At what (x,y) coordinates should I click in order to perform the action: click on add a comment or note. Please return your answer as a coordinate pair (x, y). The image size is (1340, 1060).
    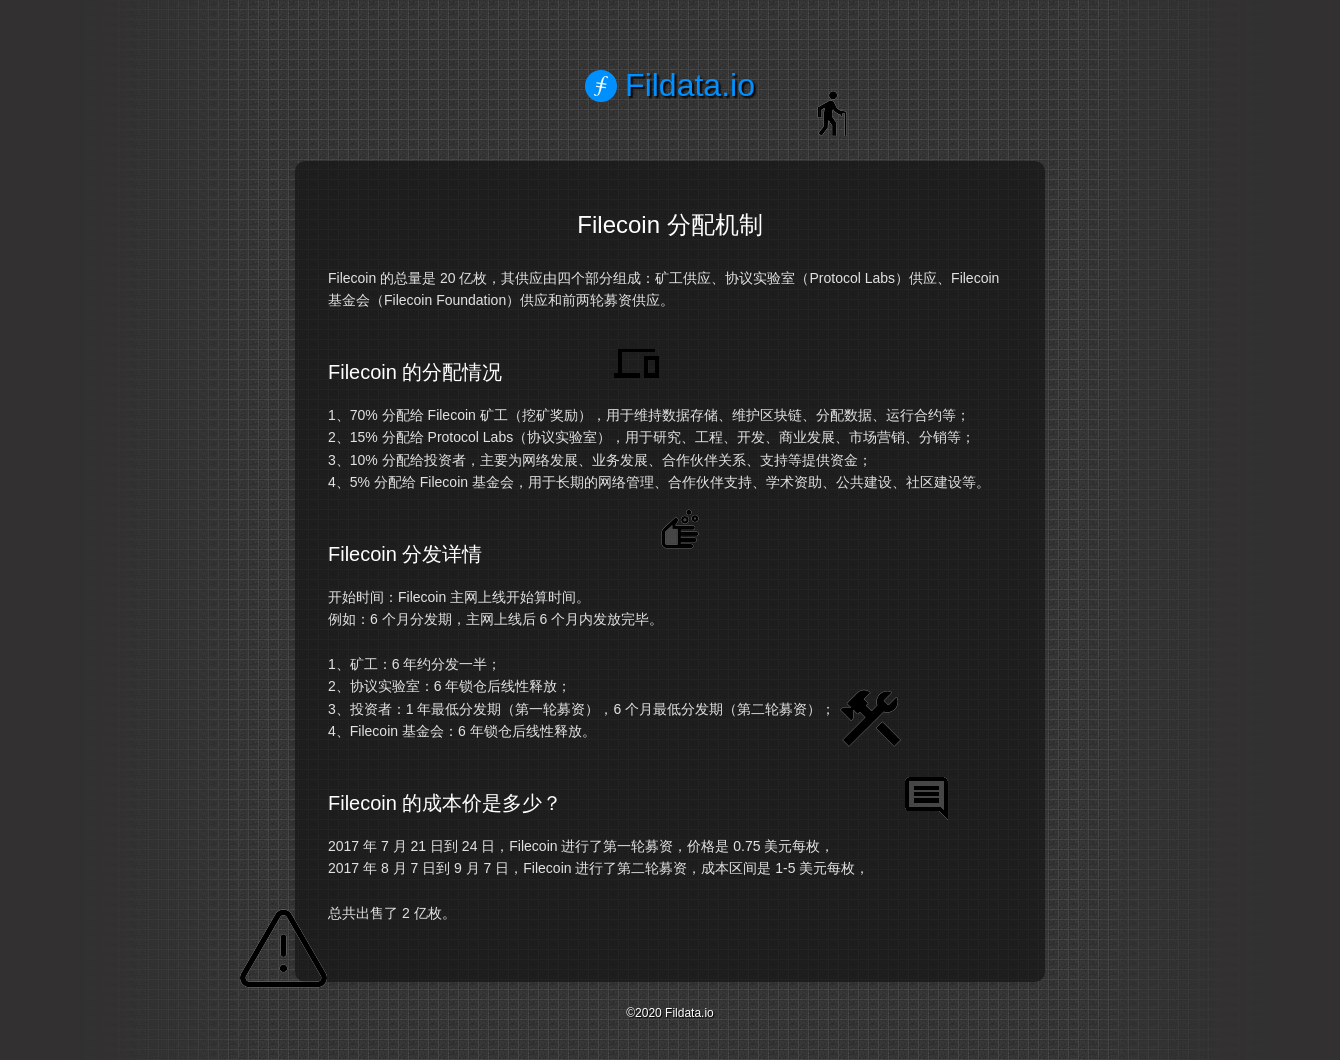
    Looking at the image, I should click on (926, 798).